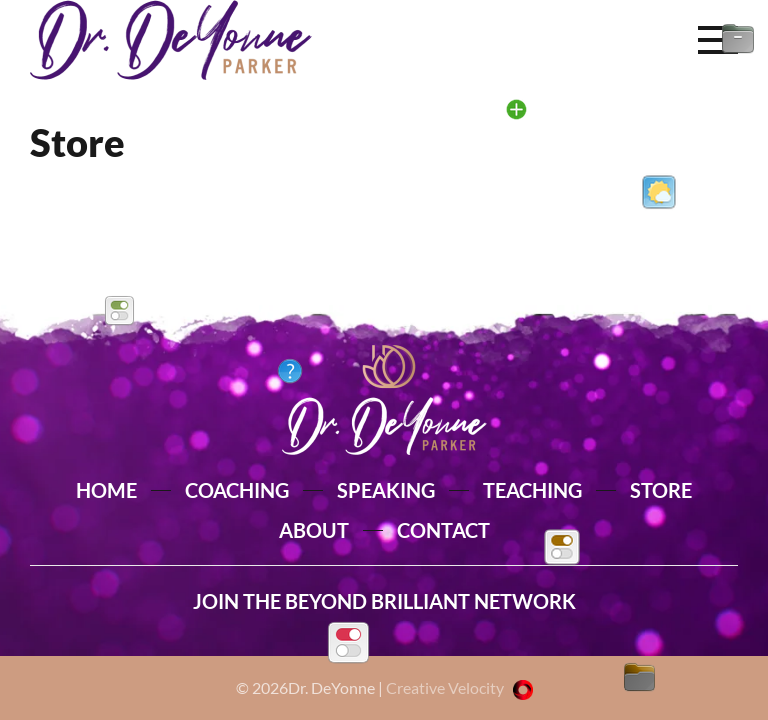 The height and width of the screenshot is (720, 768). I want to click on open gnome tweaks to customize system settings, so click(119, 310).